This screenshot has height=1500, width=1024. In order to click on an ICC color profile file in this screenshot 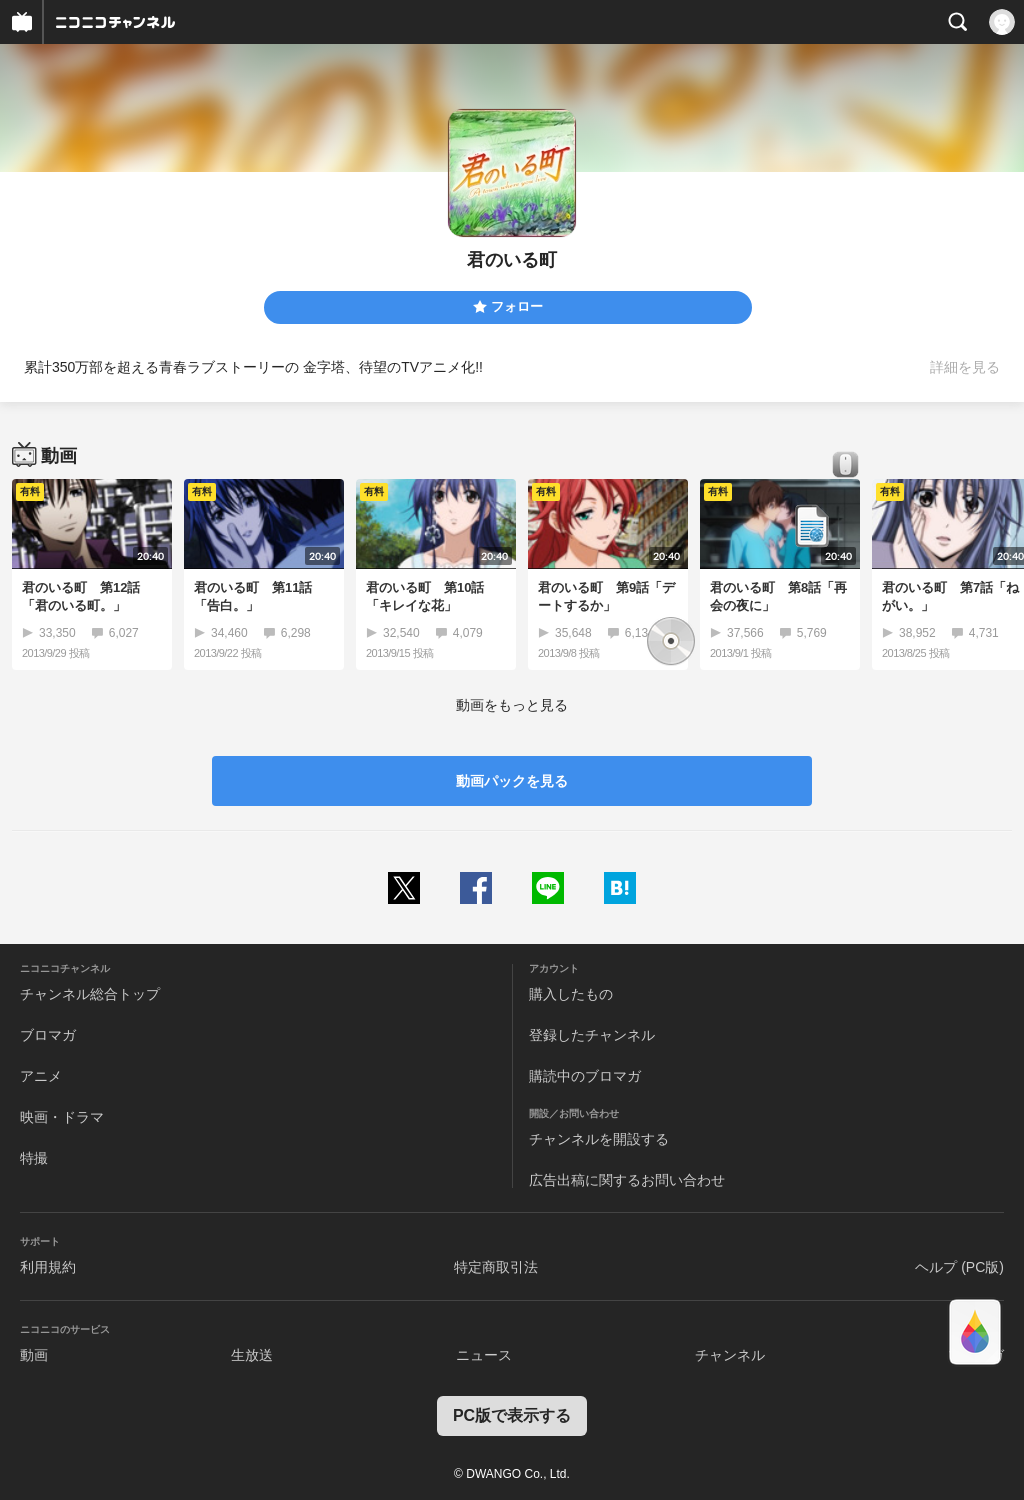, I will do `click(975, 1332)`.